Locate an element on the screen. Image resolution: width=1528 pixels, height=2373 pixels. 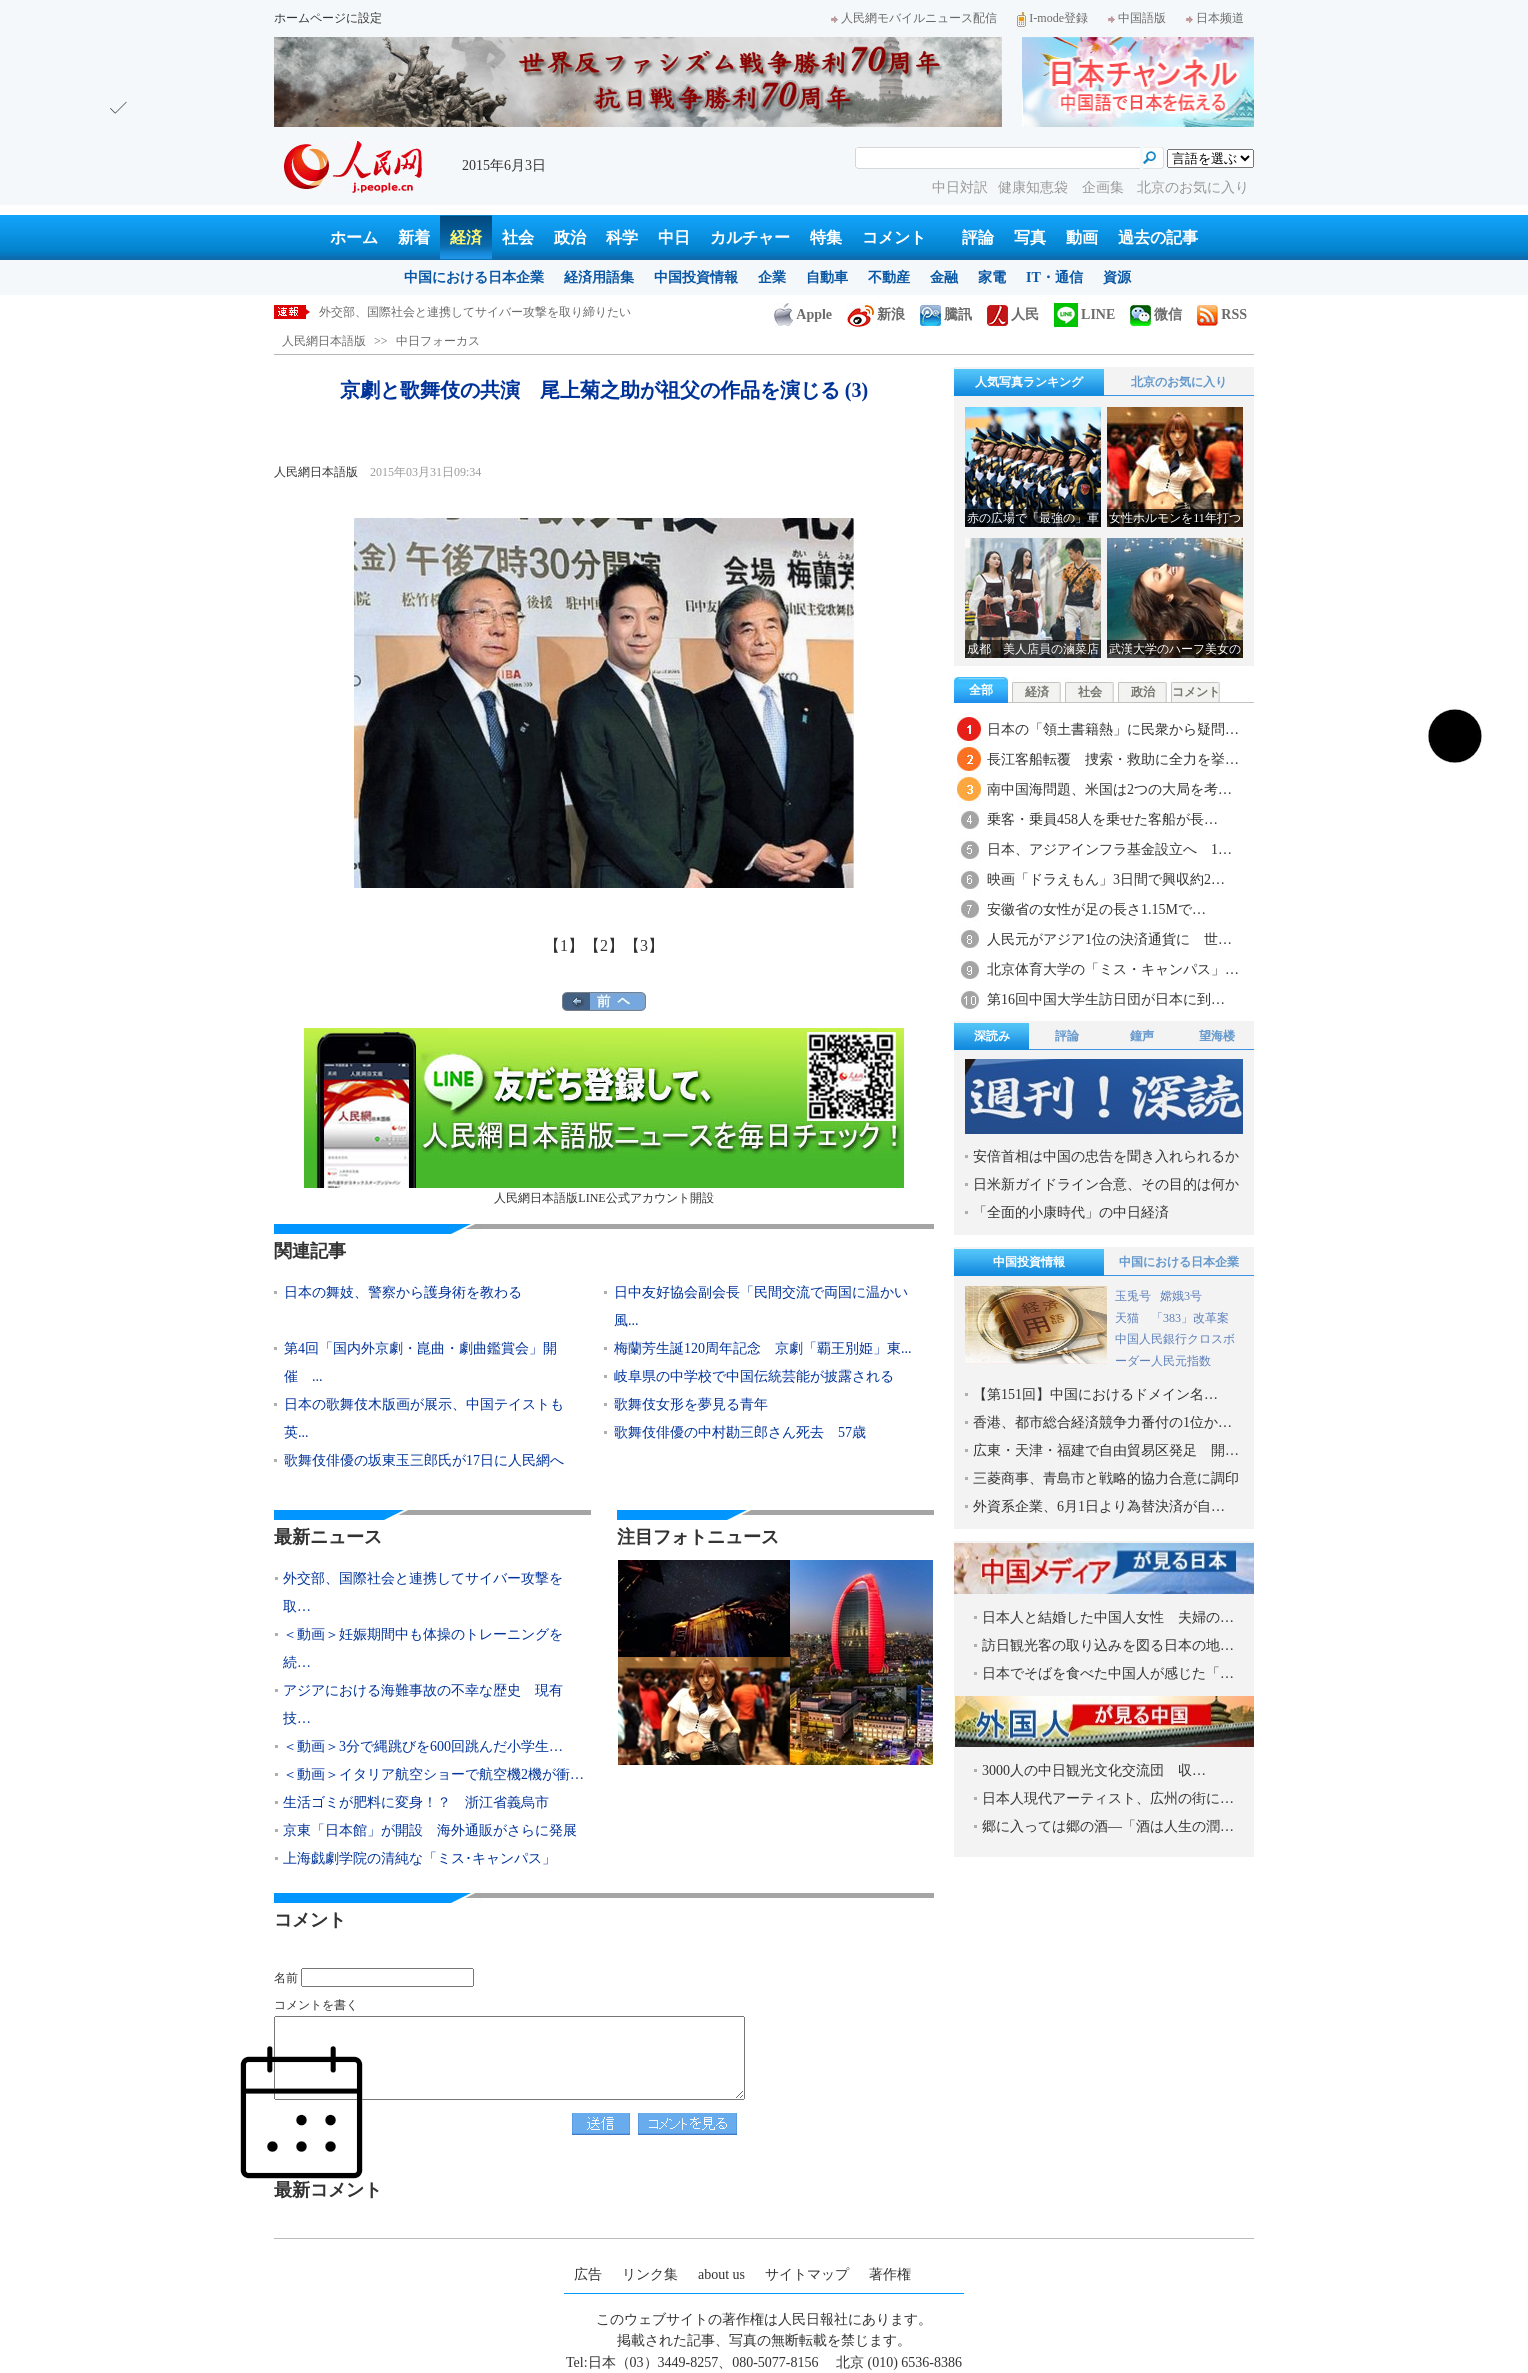
indicates a filled or selected radio button option is located at coordinates (1455, 736).